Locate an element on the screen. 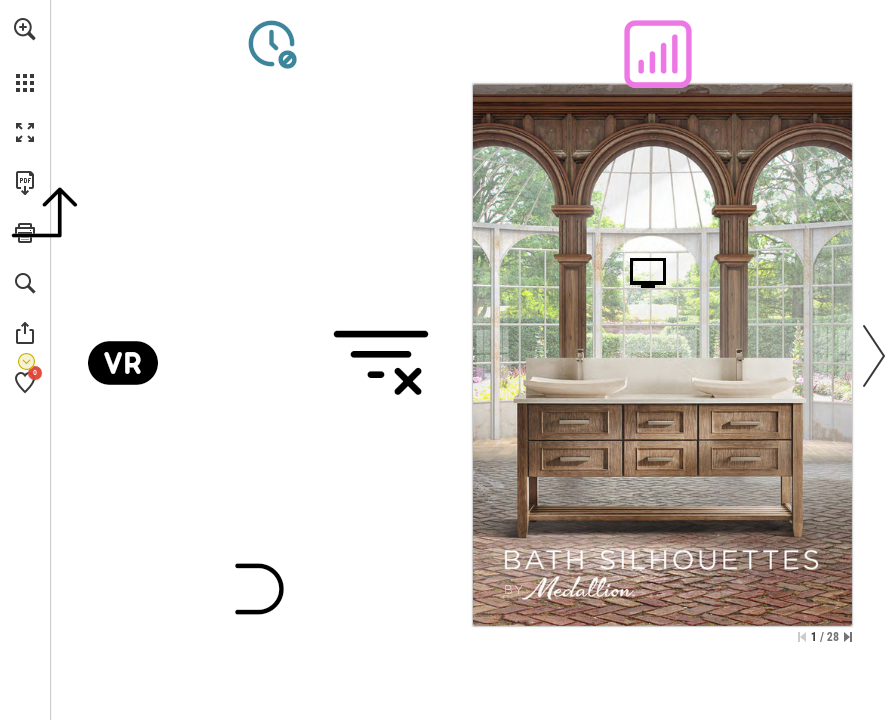 Image resolution: width=895 pixels, height=720 pixels. move item up and to the right is located at coordinates (47, 215).